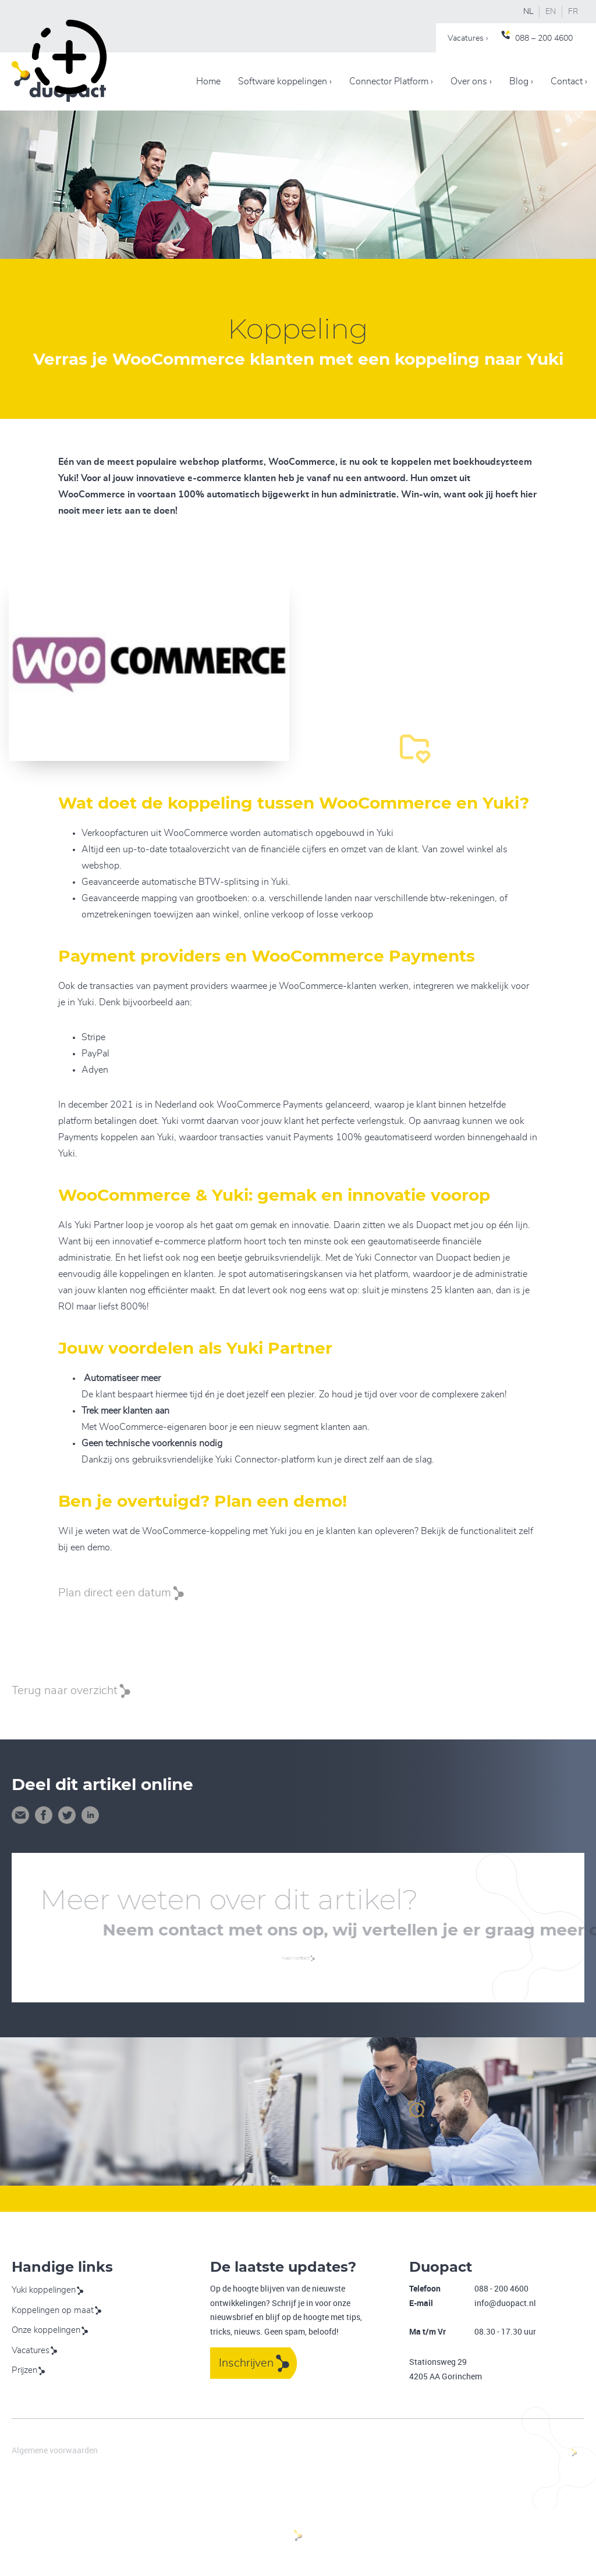 The height and width of the screenshot is (2576, 596). What do you see at coordinates (414, 748) in the screenshot?
I see `add folder to favorites` at bounding box center [414, 748].